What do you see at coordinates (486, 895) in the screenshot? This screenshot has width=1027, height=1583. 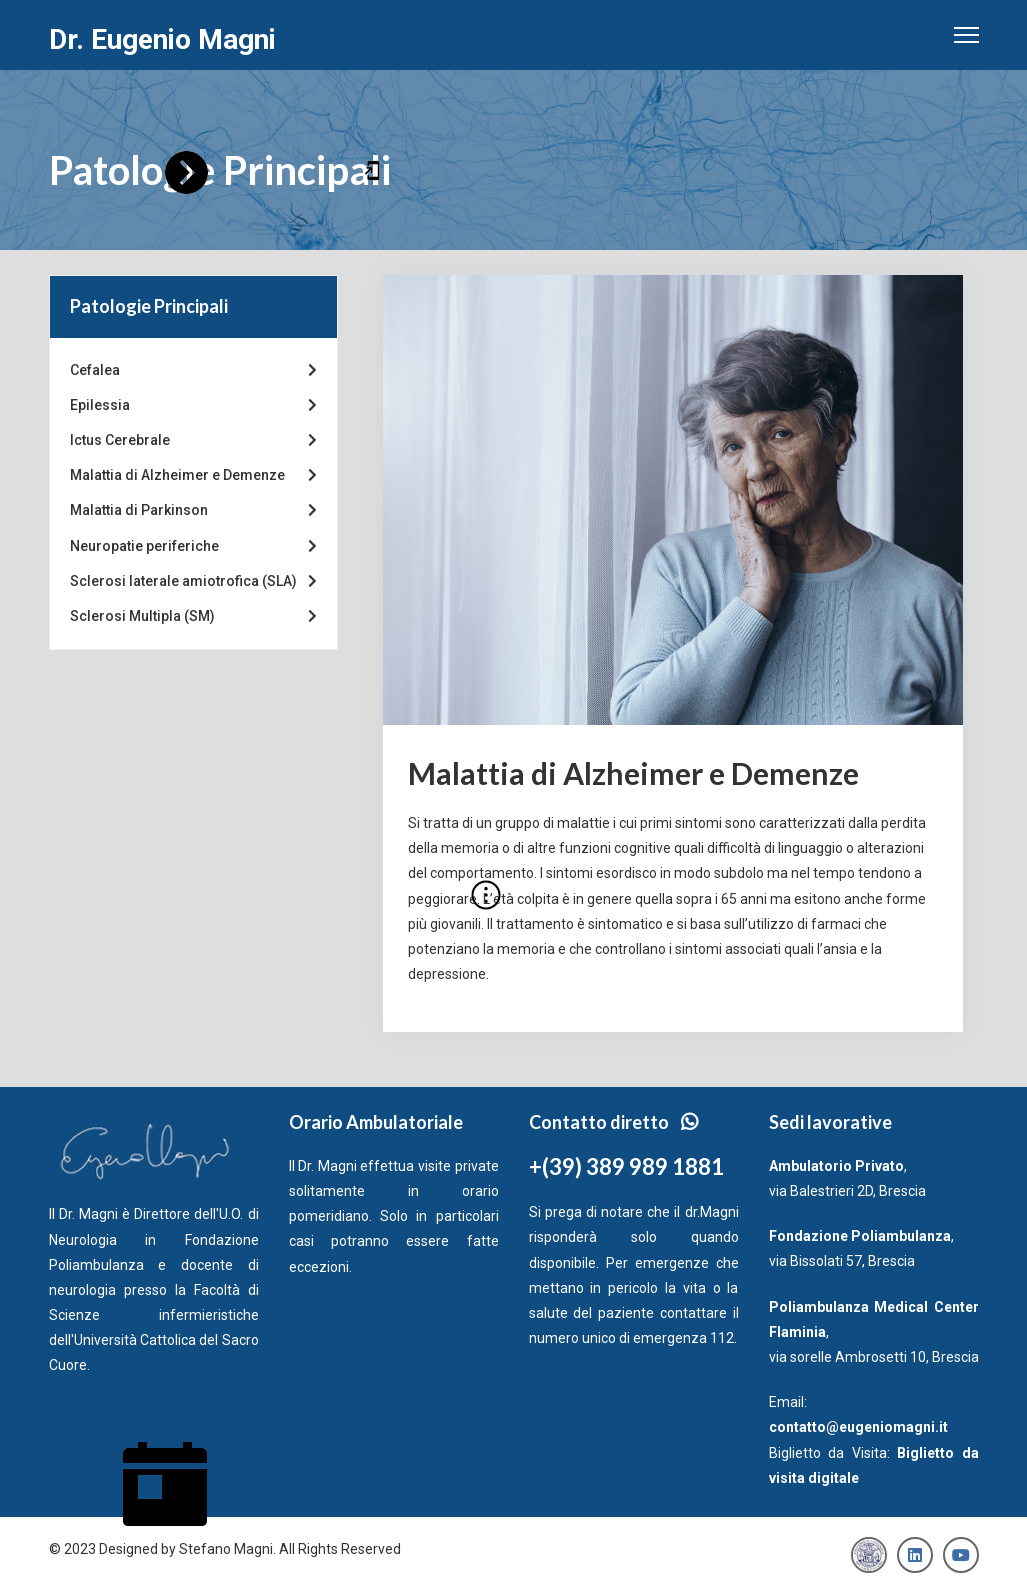 I see `open more options menu` at bounding box center [486, 895].